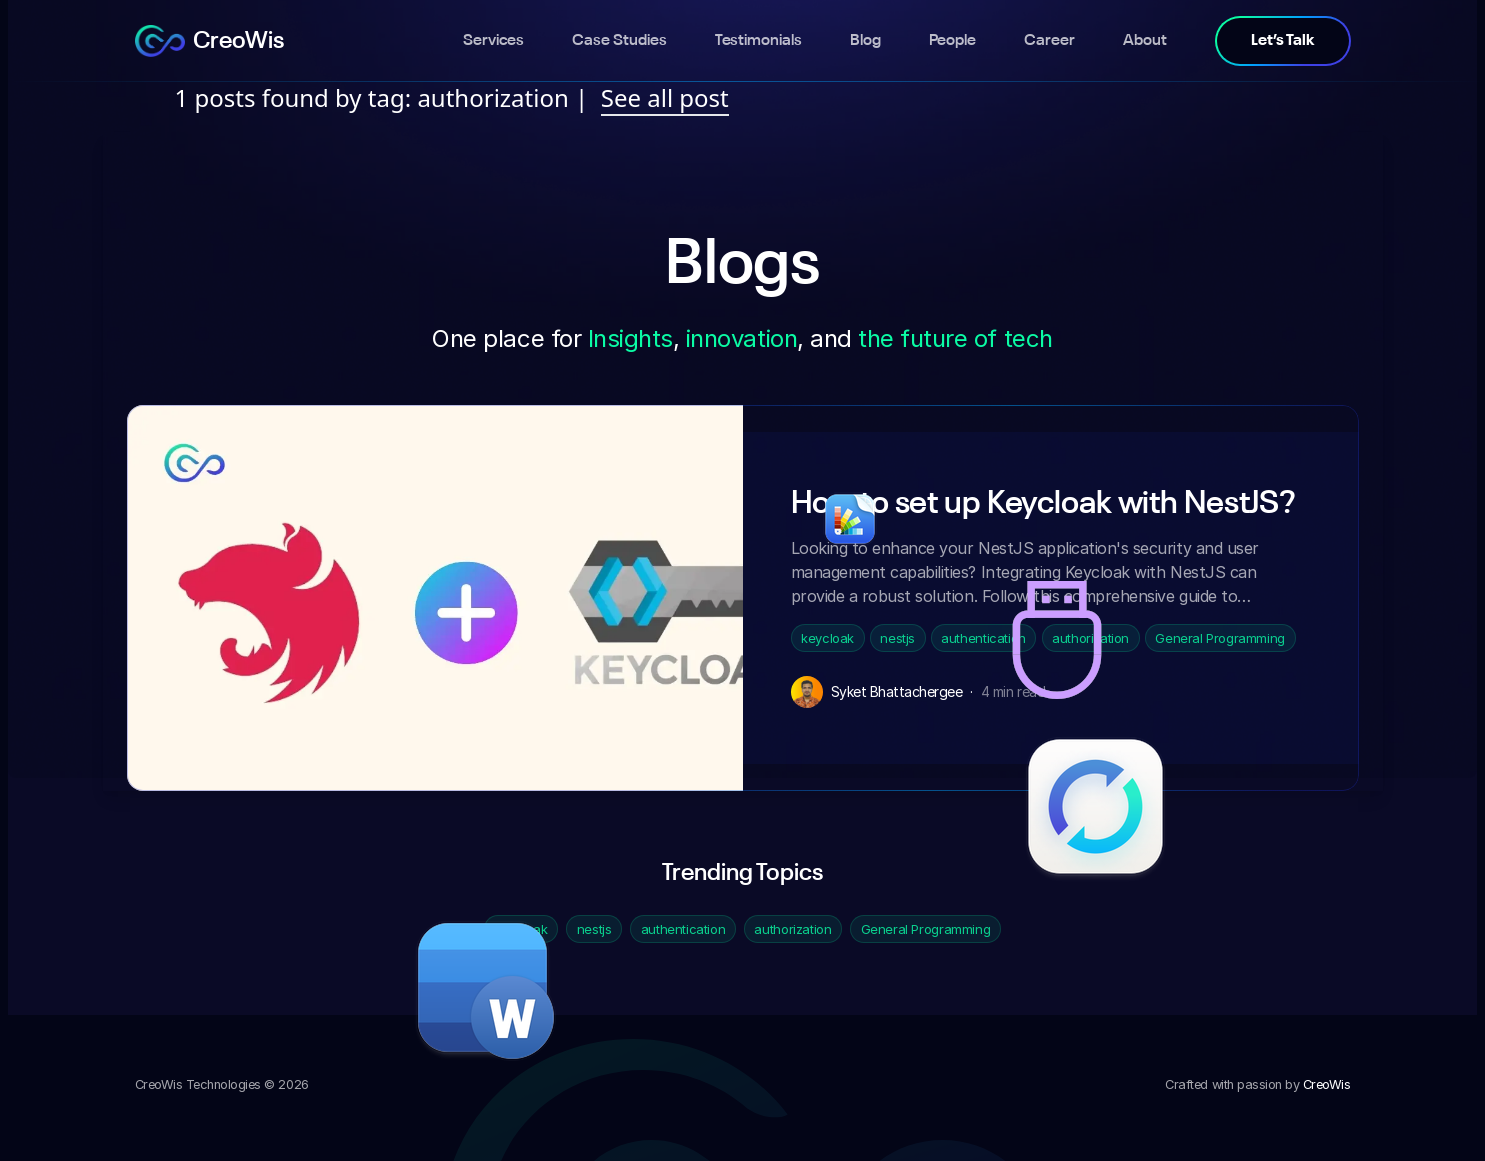 The width and height of the screenshot is (1485, 1161). Describe the element at coordinates (850, 519) in the screenshot. I see `open appearance and theme settings` at that location.